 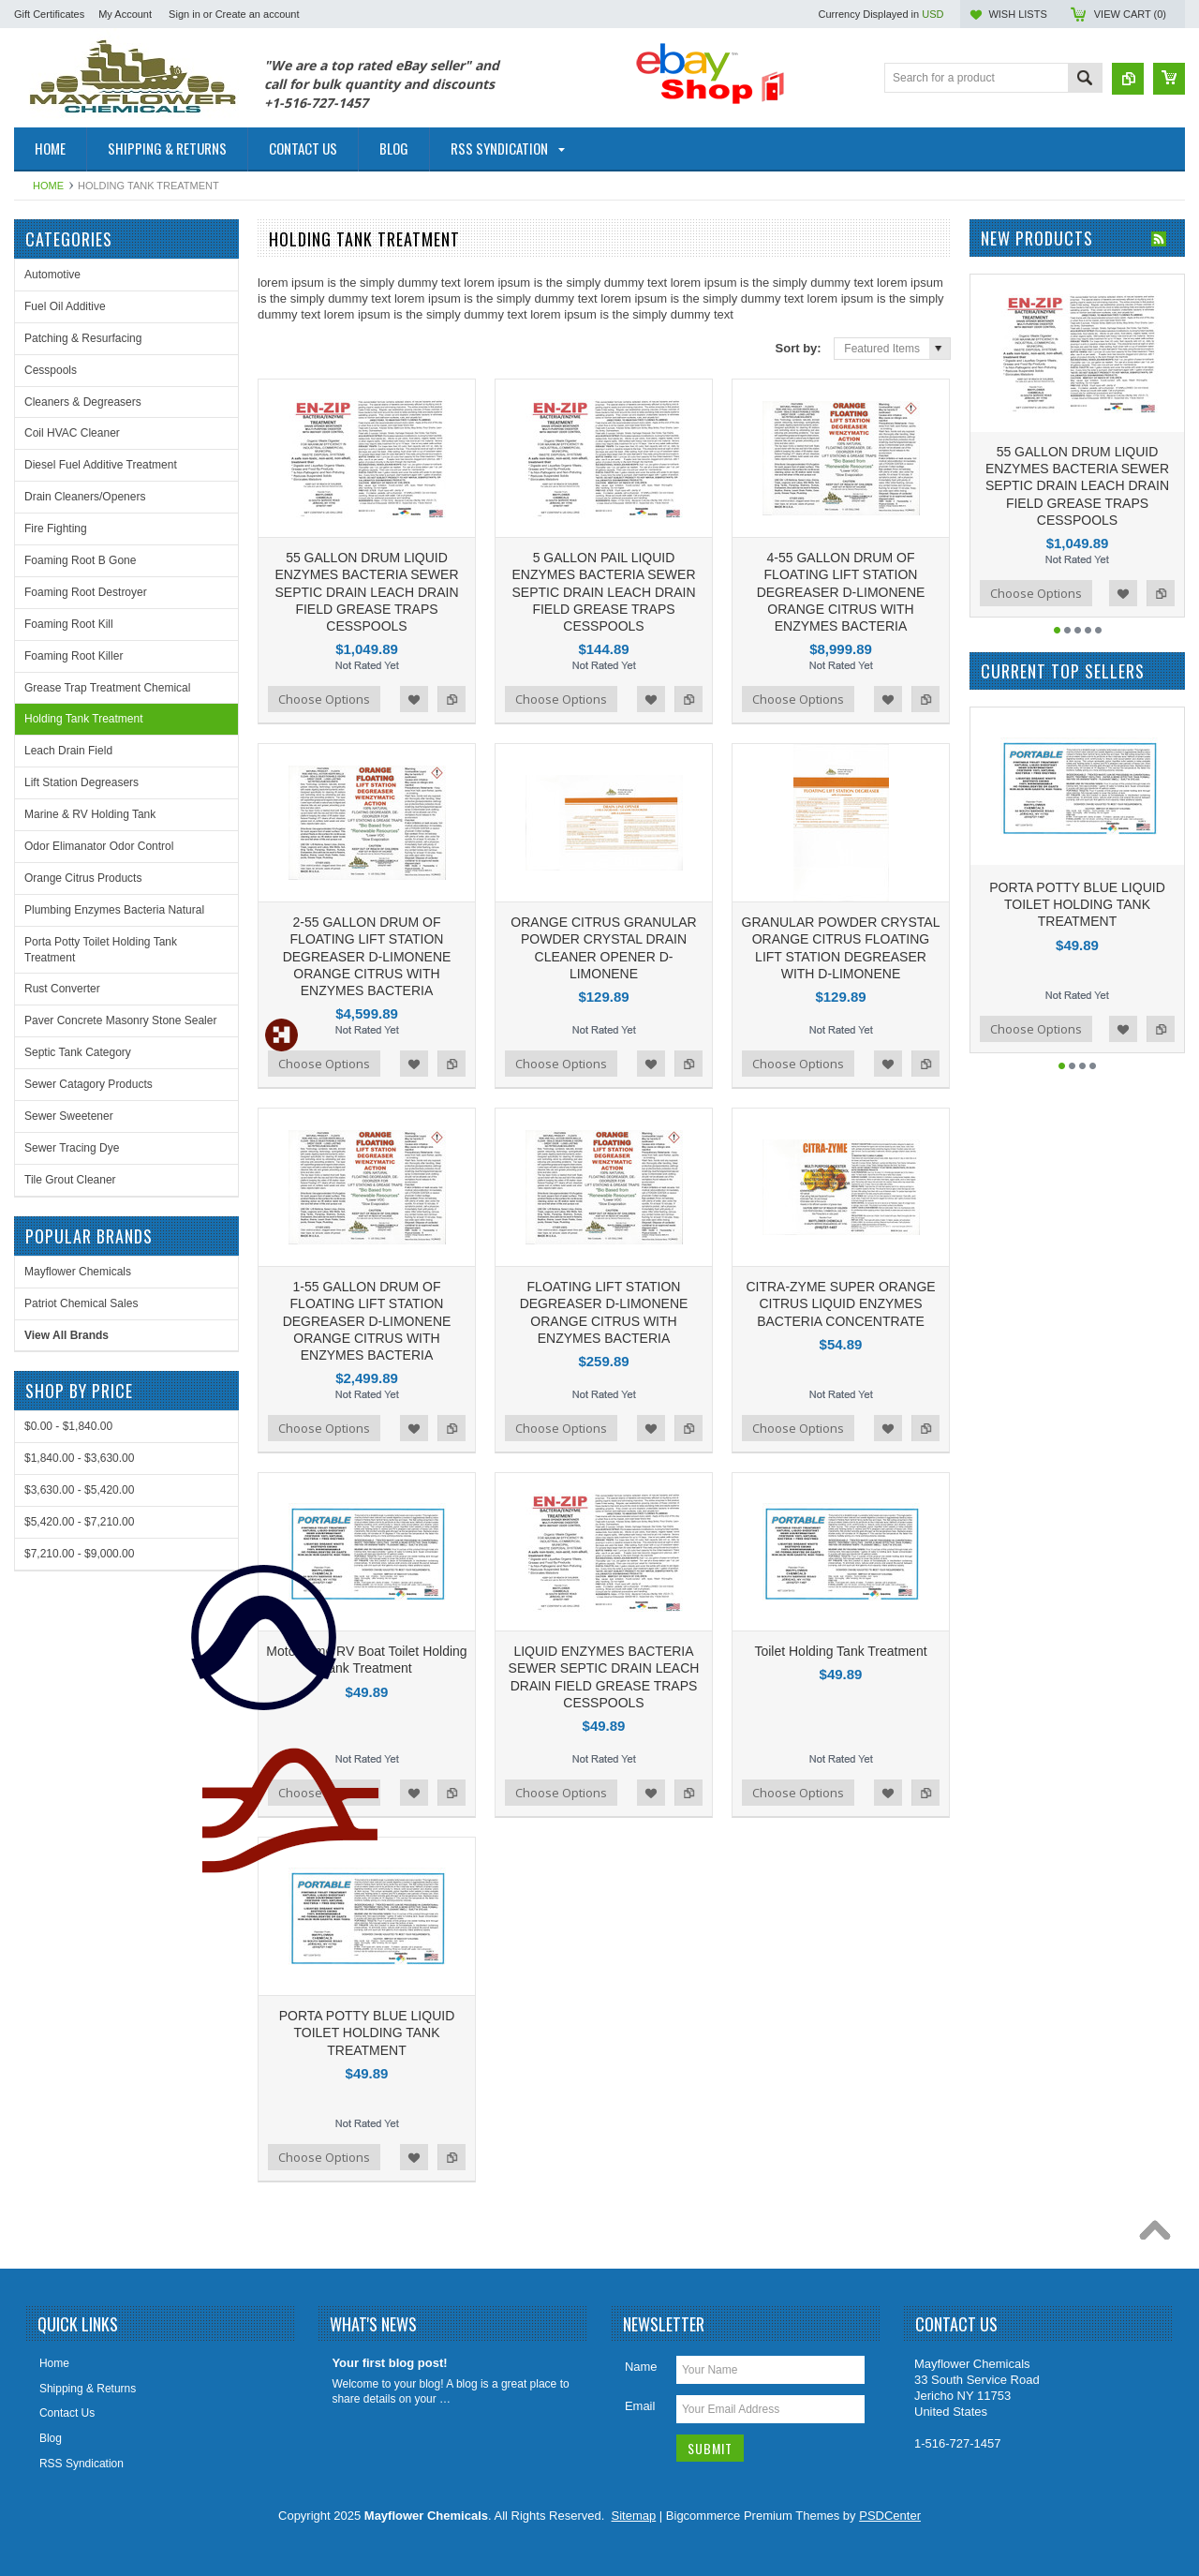 What do you see at coordinates (263, 1637) in the screenshot?
I see `open Pro Tools application` at bounding box center [263, 1637].